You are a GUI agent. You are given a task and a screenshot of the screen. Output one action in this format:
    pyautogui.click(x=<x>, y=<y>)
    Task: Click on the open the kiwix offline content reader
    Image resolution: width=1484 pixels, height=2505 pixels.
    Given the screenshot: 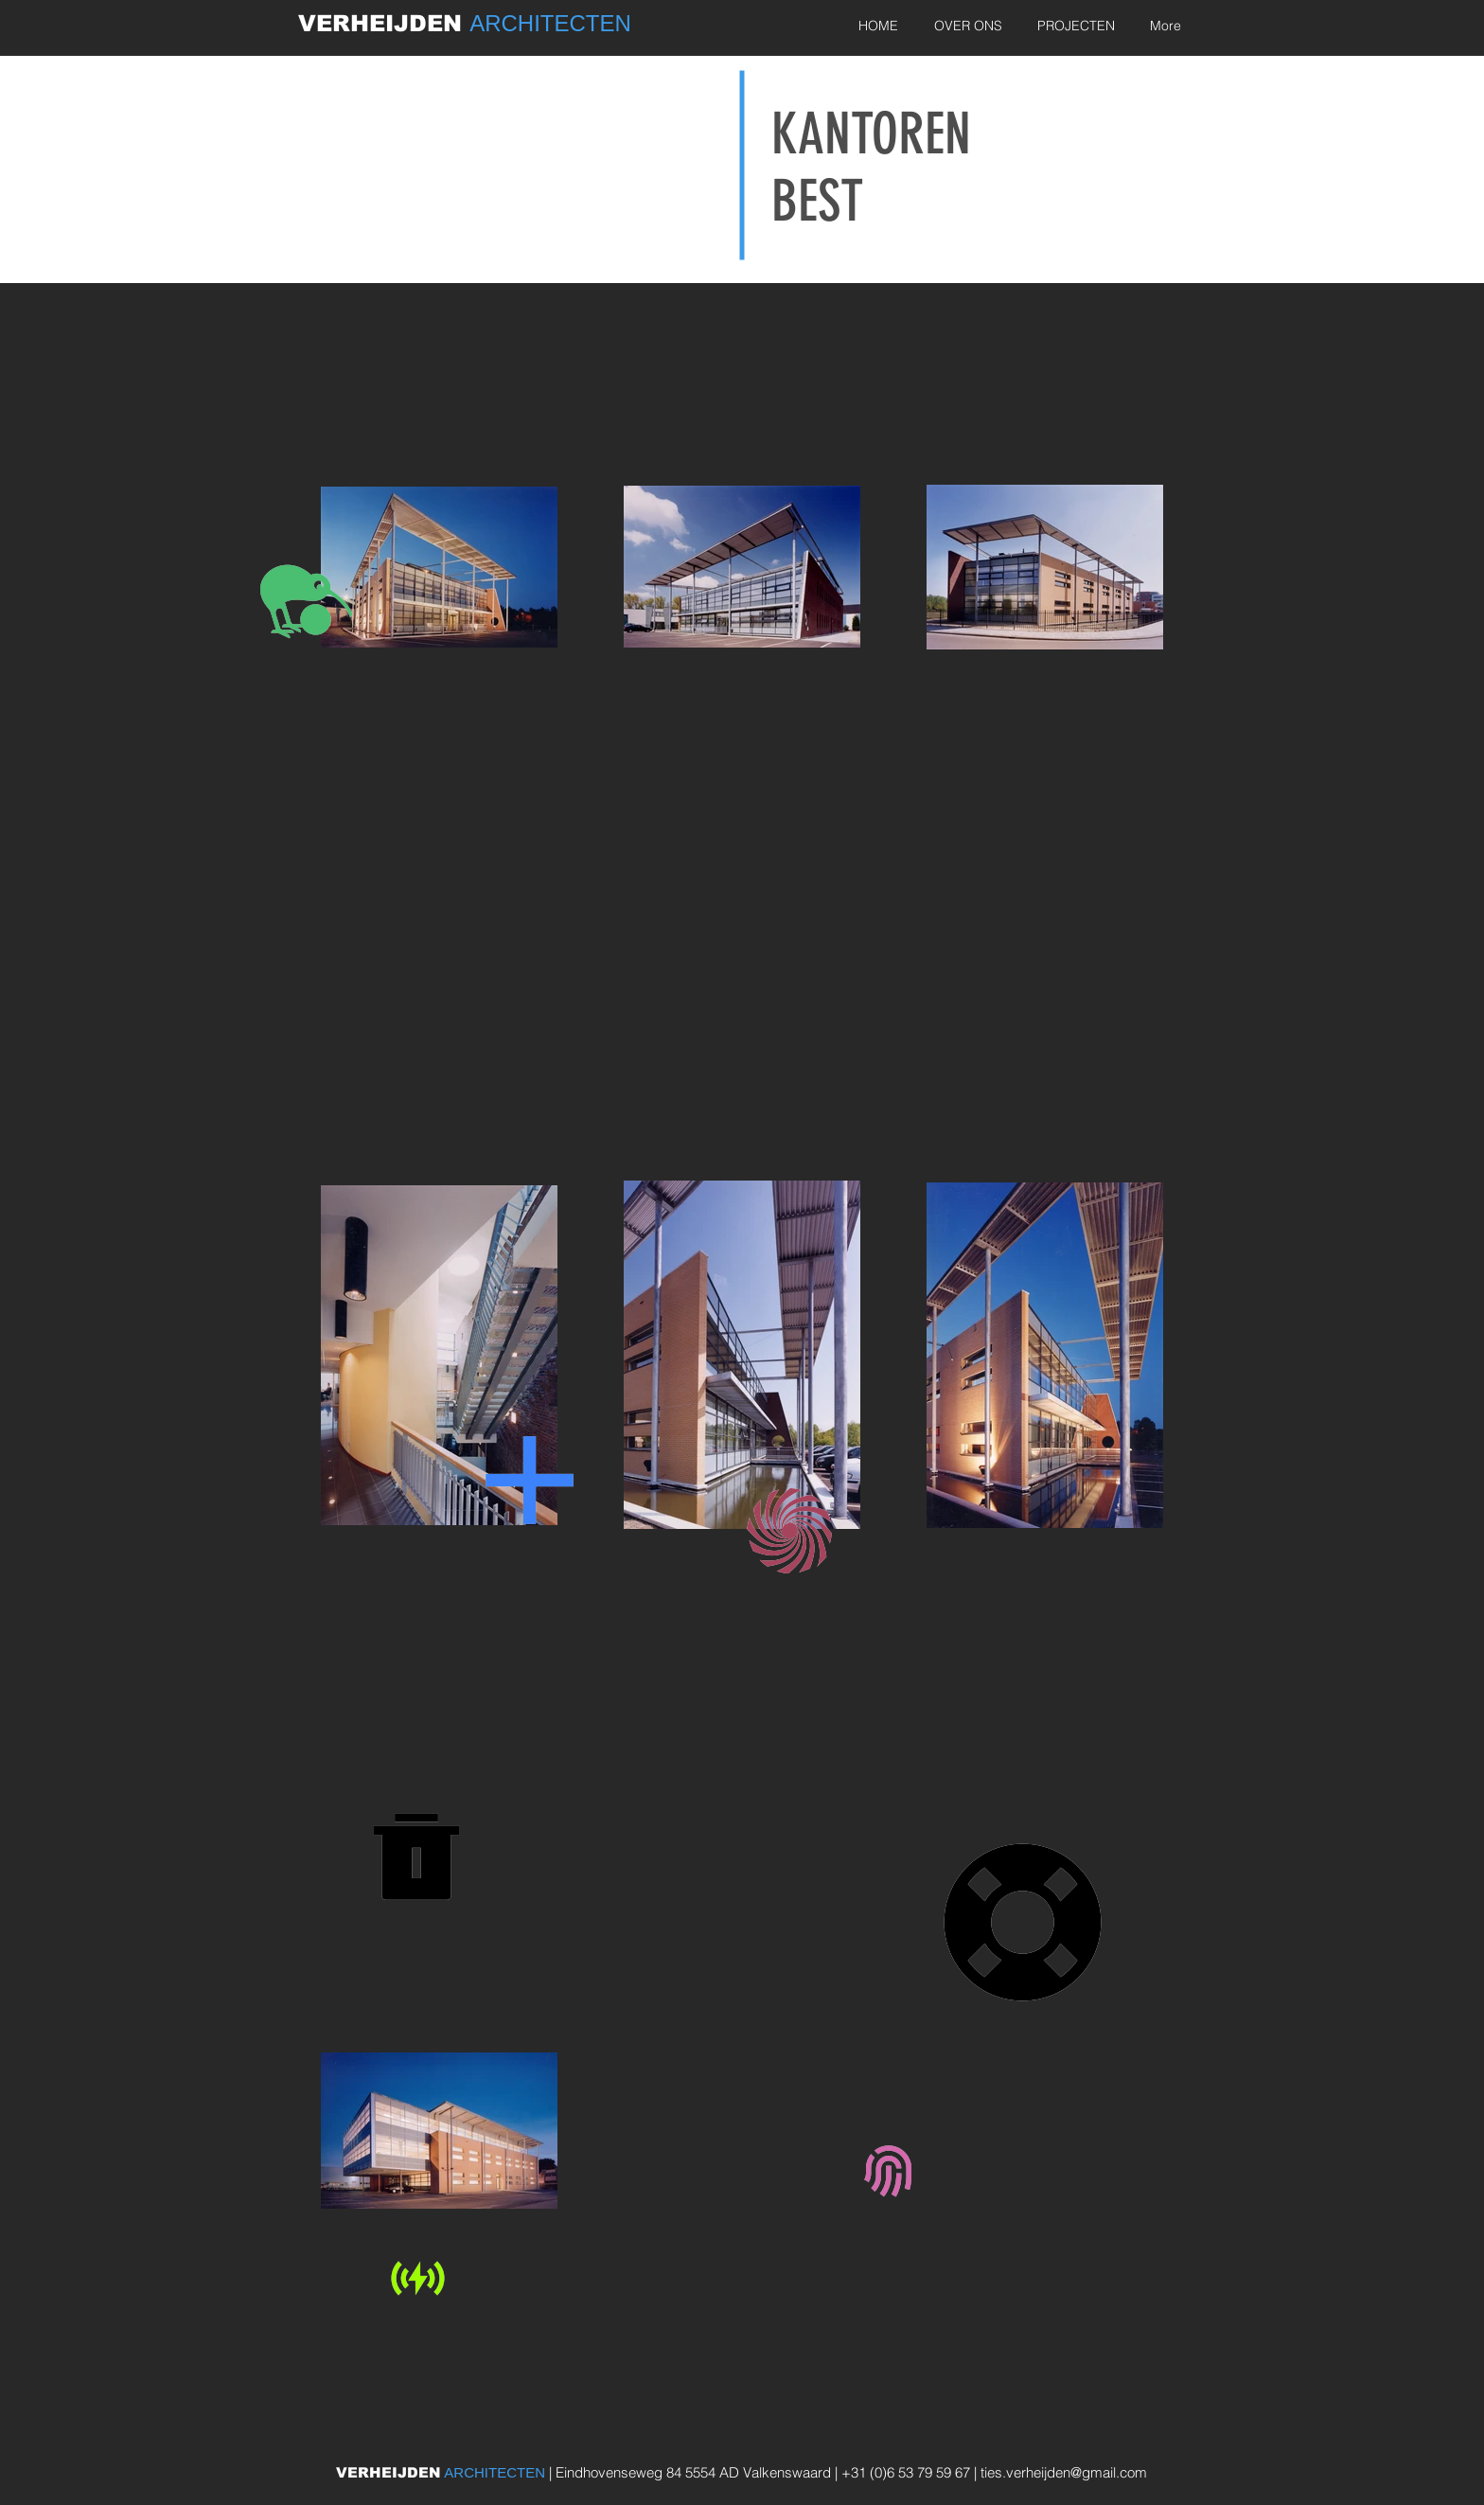 What is the action you would take?
    pyautogui.click(x=306, y=601)
    